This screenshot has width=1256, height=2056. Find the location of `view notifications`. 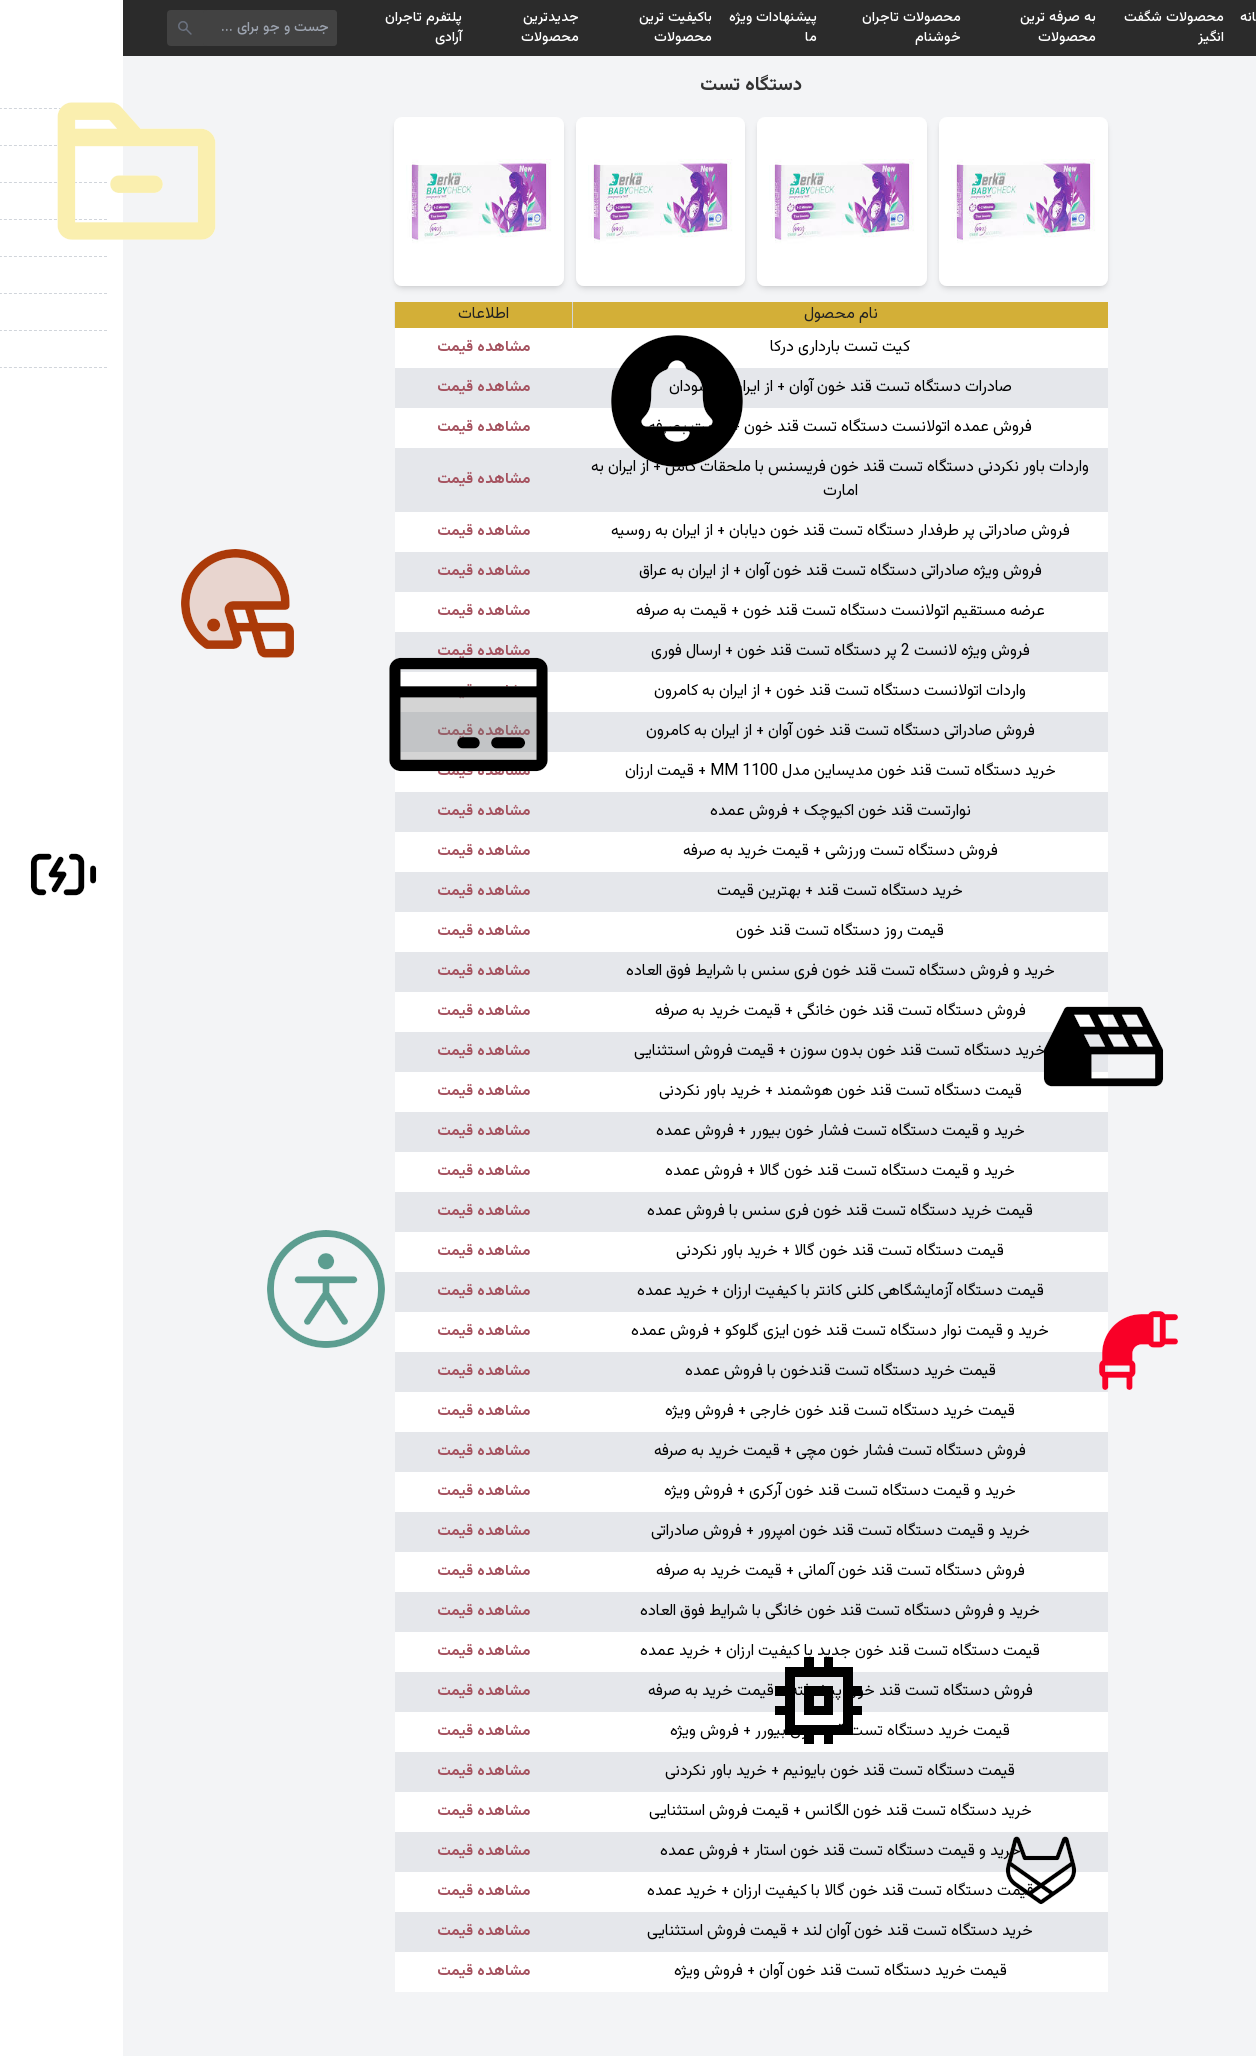

view notifications is located at coordinates (677, 401).